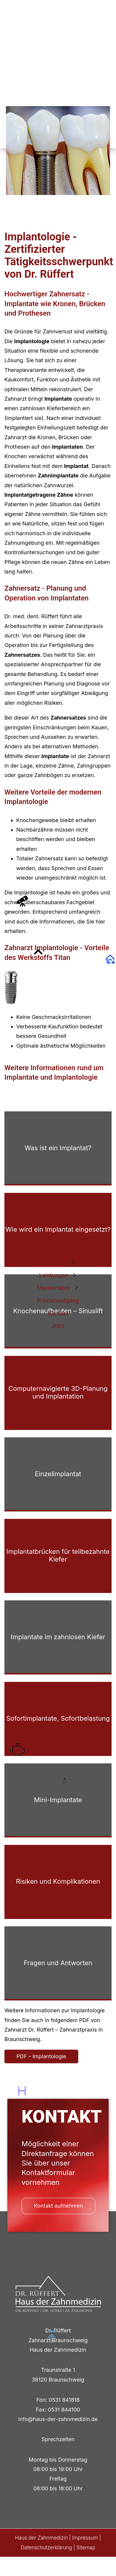 The height and width of the screenshot is (2576, 116). What do you see at coordinates (22, 901) in the screenshot?
I see `explore or discover new content` at bounding box center [22, 901].